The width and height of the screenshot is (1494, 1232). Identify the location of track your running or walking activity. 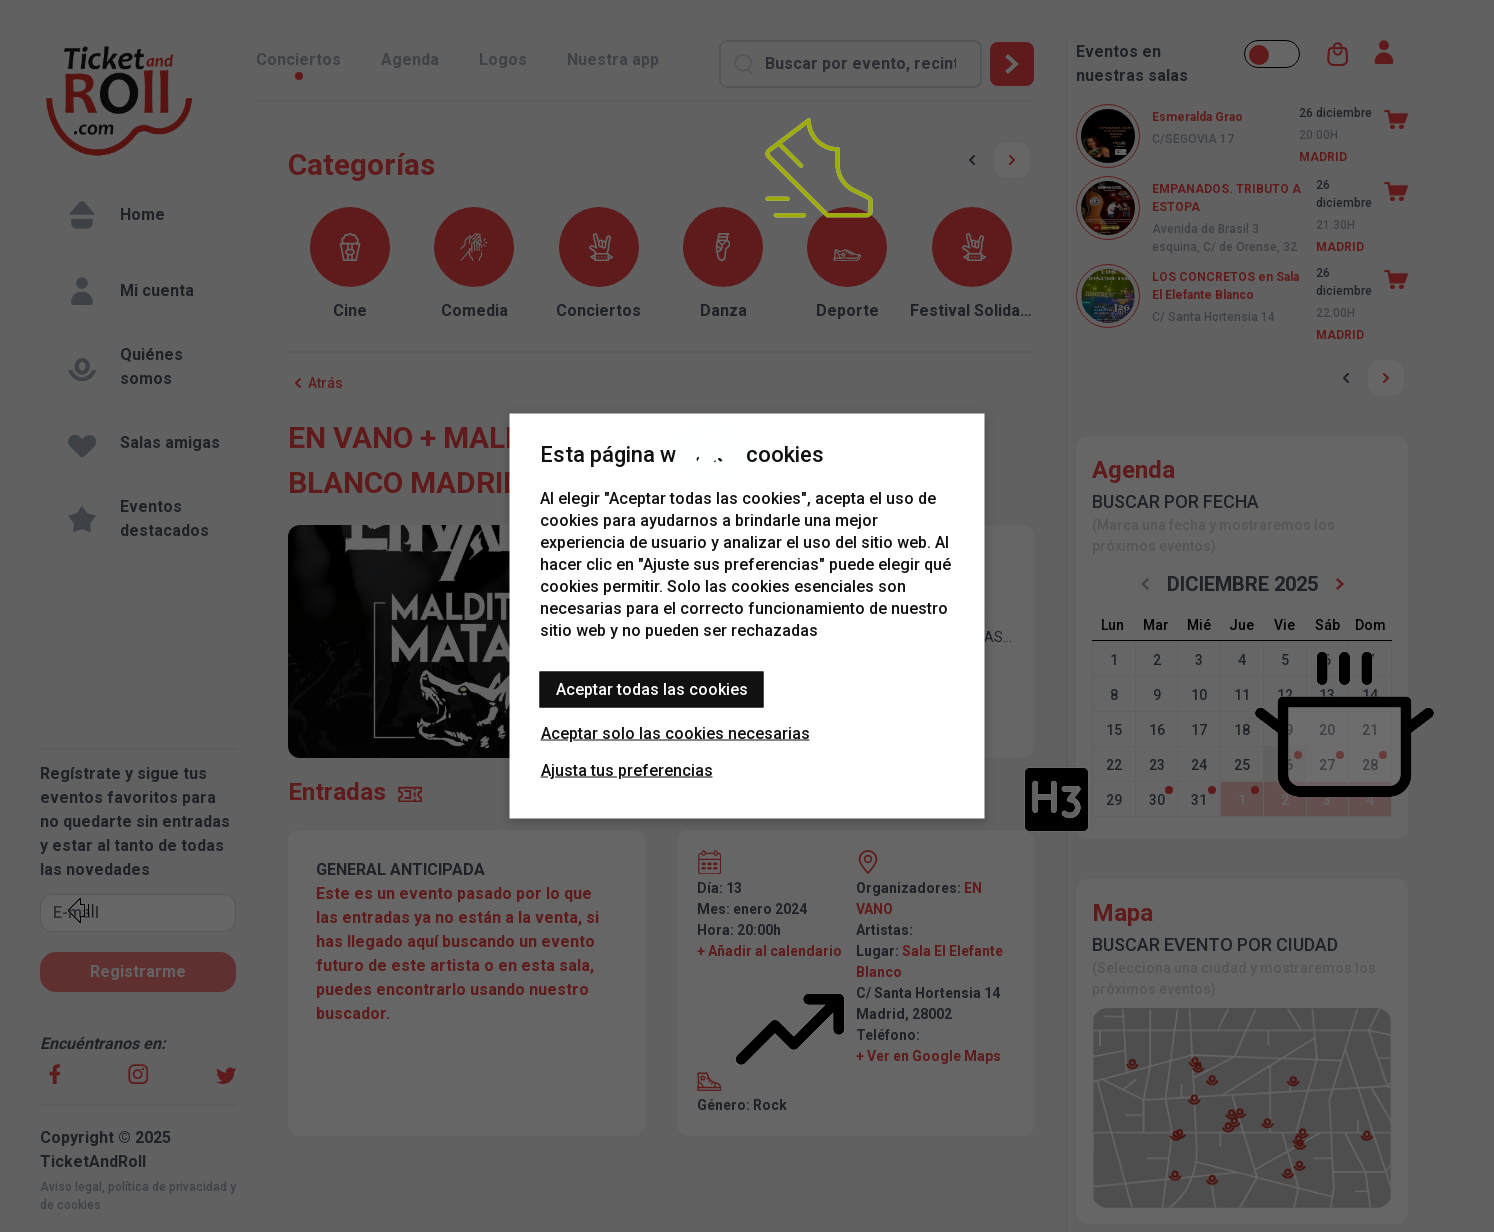
(817, 174).